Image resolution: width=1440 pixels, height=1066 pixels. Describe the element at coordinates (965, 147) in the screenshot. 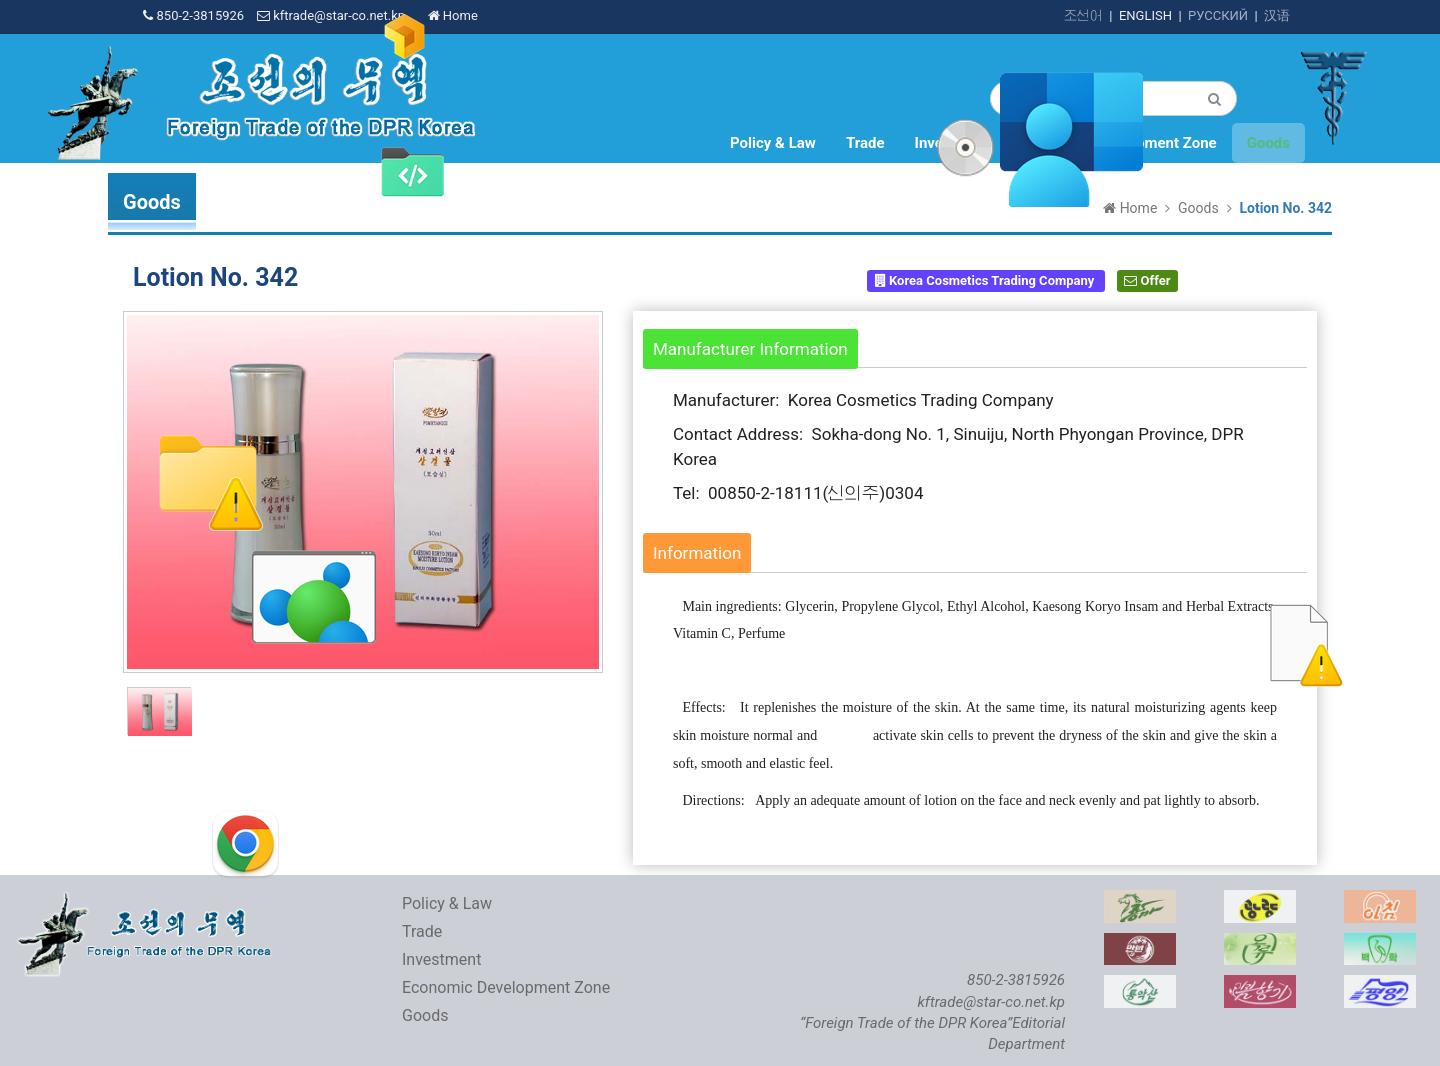

I see `indicates a rewritable CD-RW disc` at that location.